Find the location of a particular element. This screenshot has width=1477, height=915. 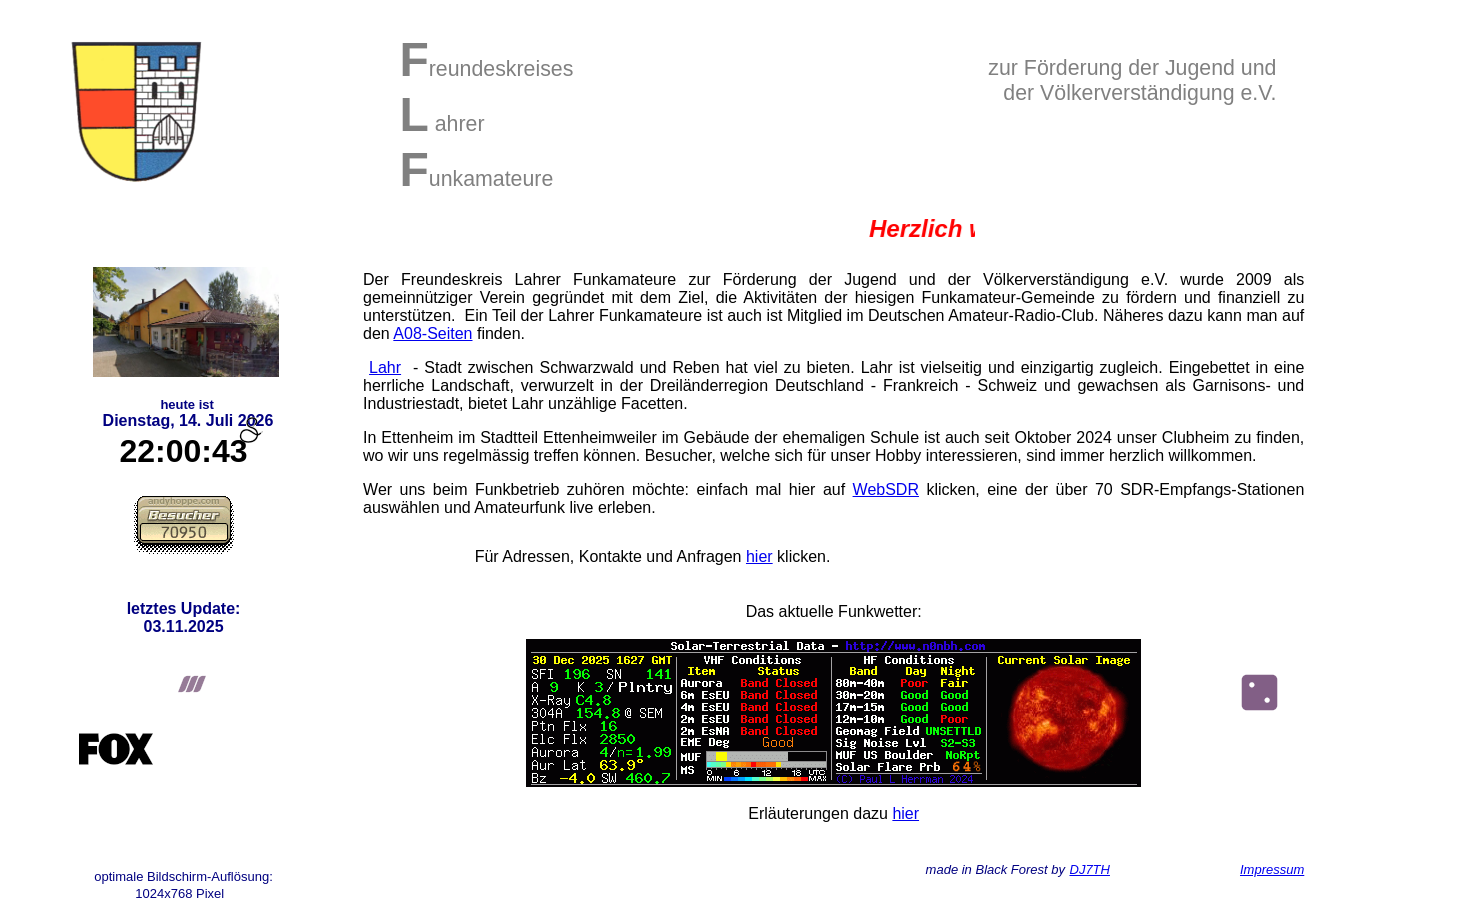

shoelace web components library logo is located at coordinates (251, 430).